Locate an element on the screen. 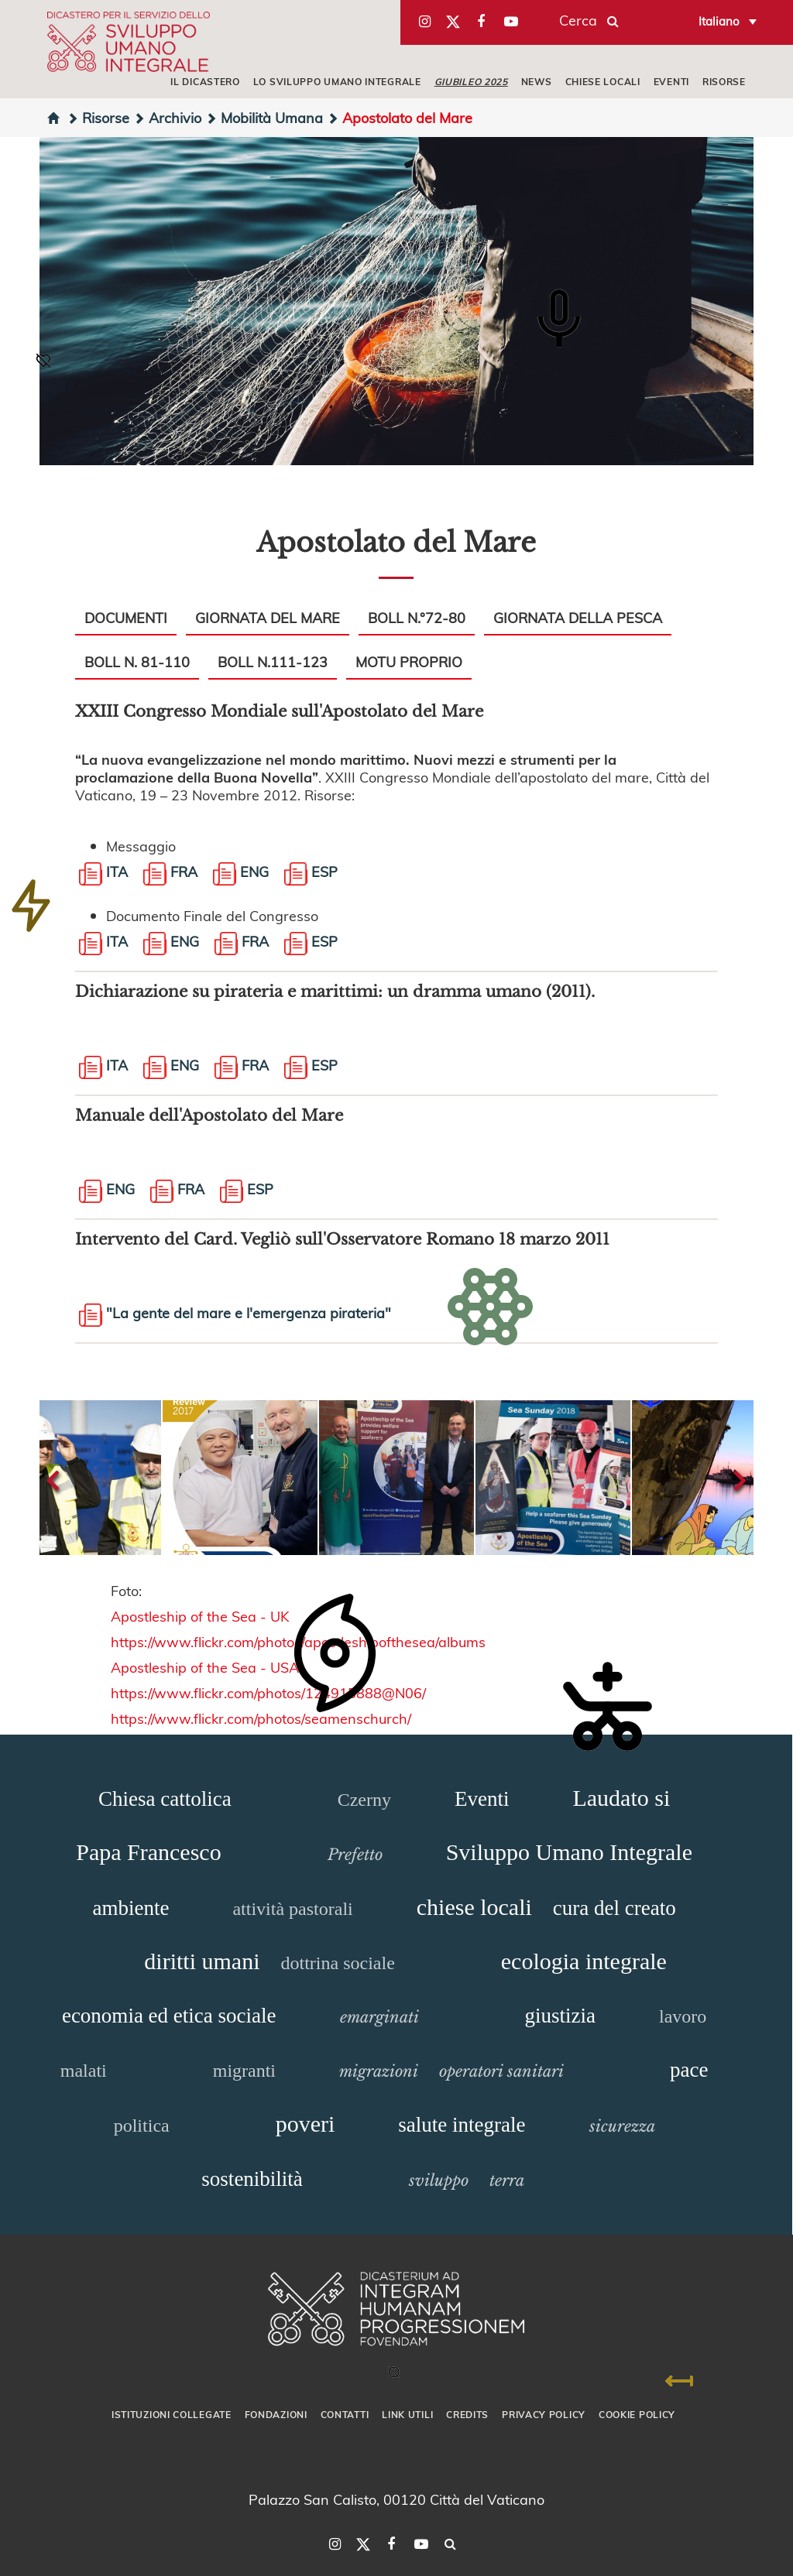 The width and height of the screenshot is (793, 2576). disable or mute alerts is located at coordinates (393, 2372).